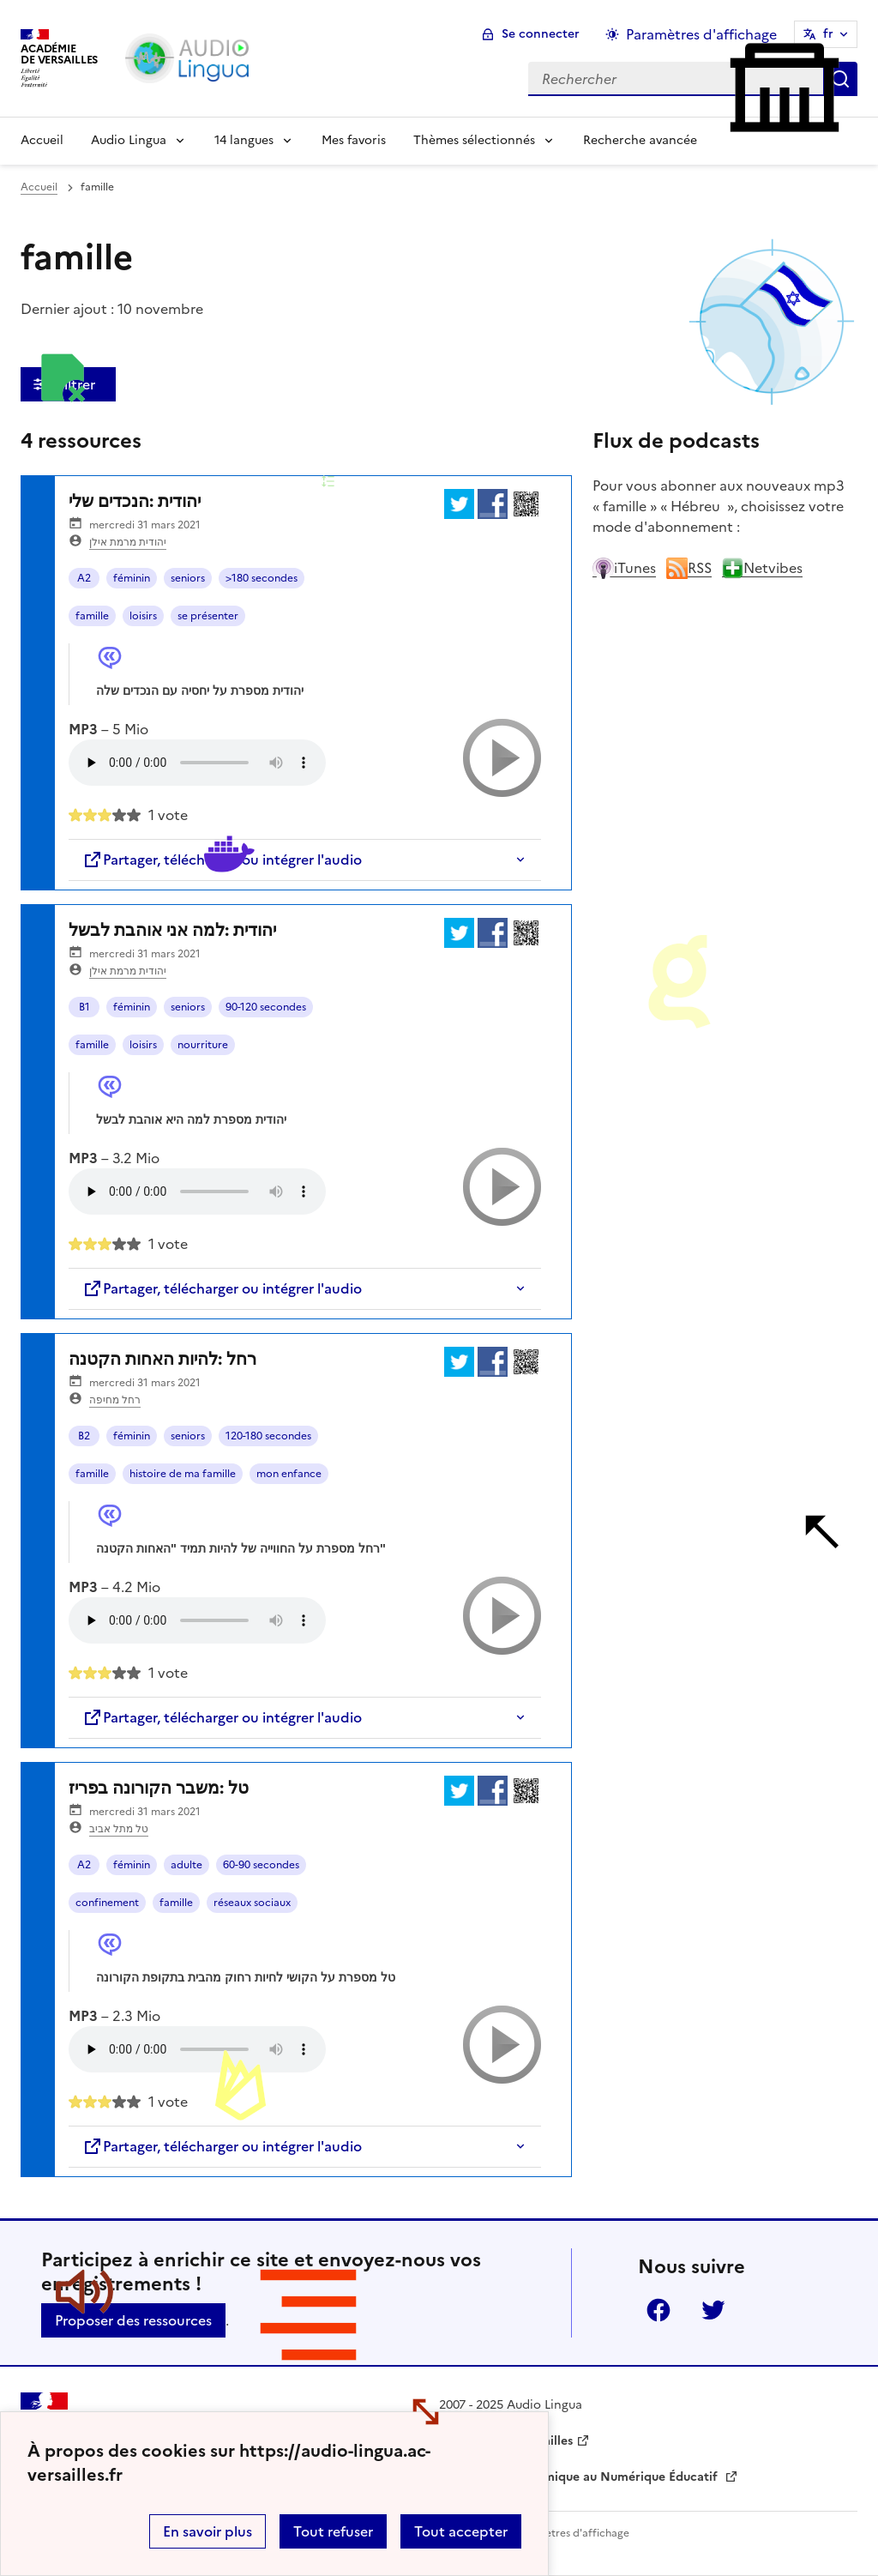 This screenshot has height=2576, width=878. I want to click on navigate back and up in hierarchy, so click(821, 1531).